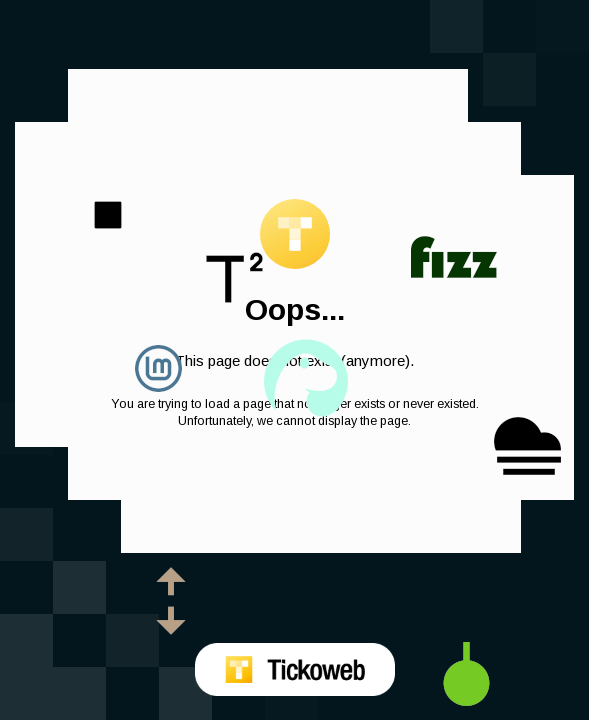 Image resolution: width=589 pixels, height=720 pixels. I want to click on stop media playback, so click(108, 215).